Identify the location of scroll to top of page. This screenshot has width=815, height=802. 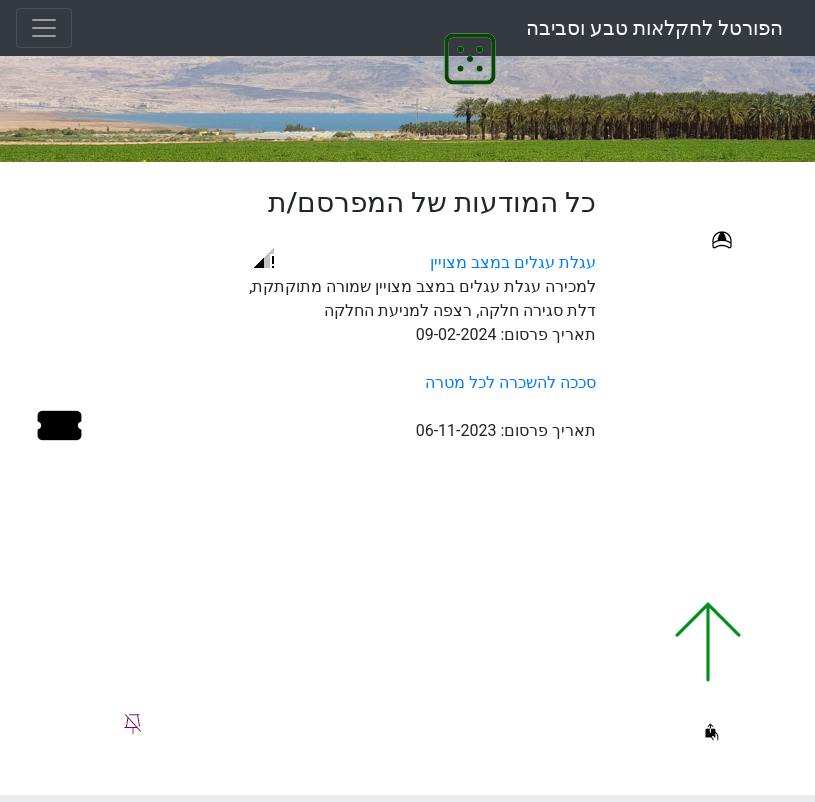
(708, 642).